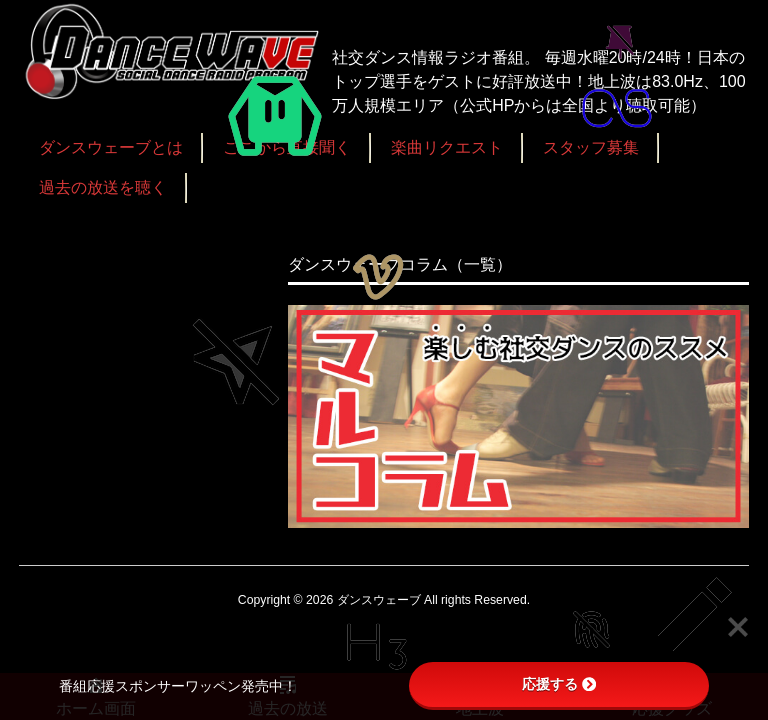 Image resolution: width=768 pixels, height=720 pixels. Describe the element at coordinates (275, 116) in the screenshot. I see `browse clothing or apparel items` at that location.